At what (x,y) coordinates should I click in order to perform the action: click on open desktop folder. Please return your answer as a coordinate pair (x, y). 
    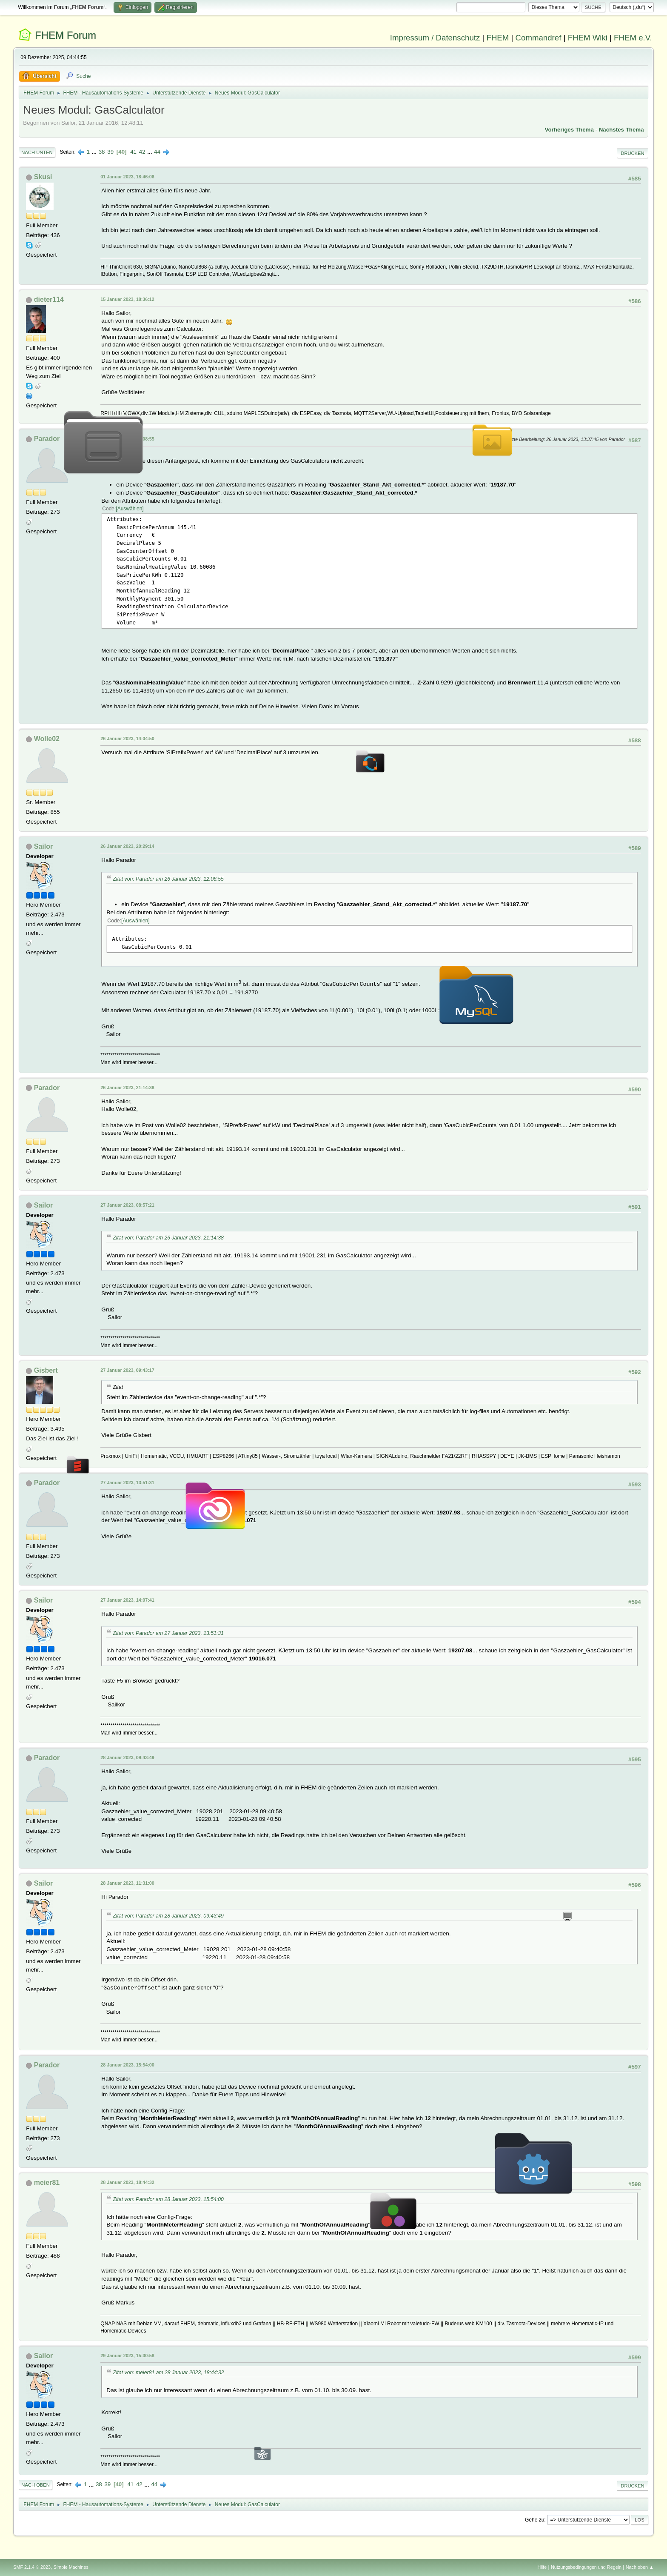
    Looking at the image, I should click on (103, 442).